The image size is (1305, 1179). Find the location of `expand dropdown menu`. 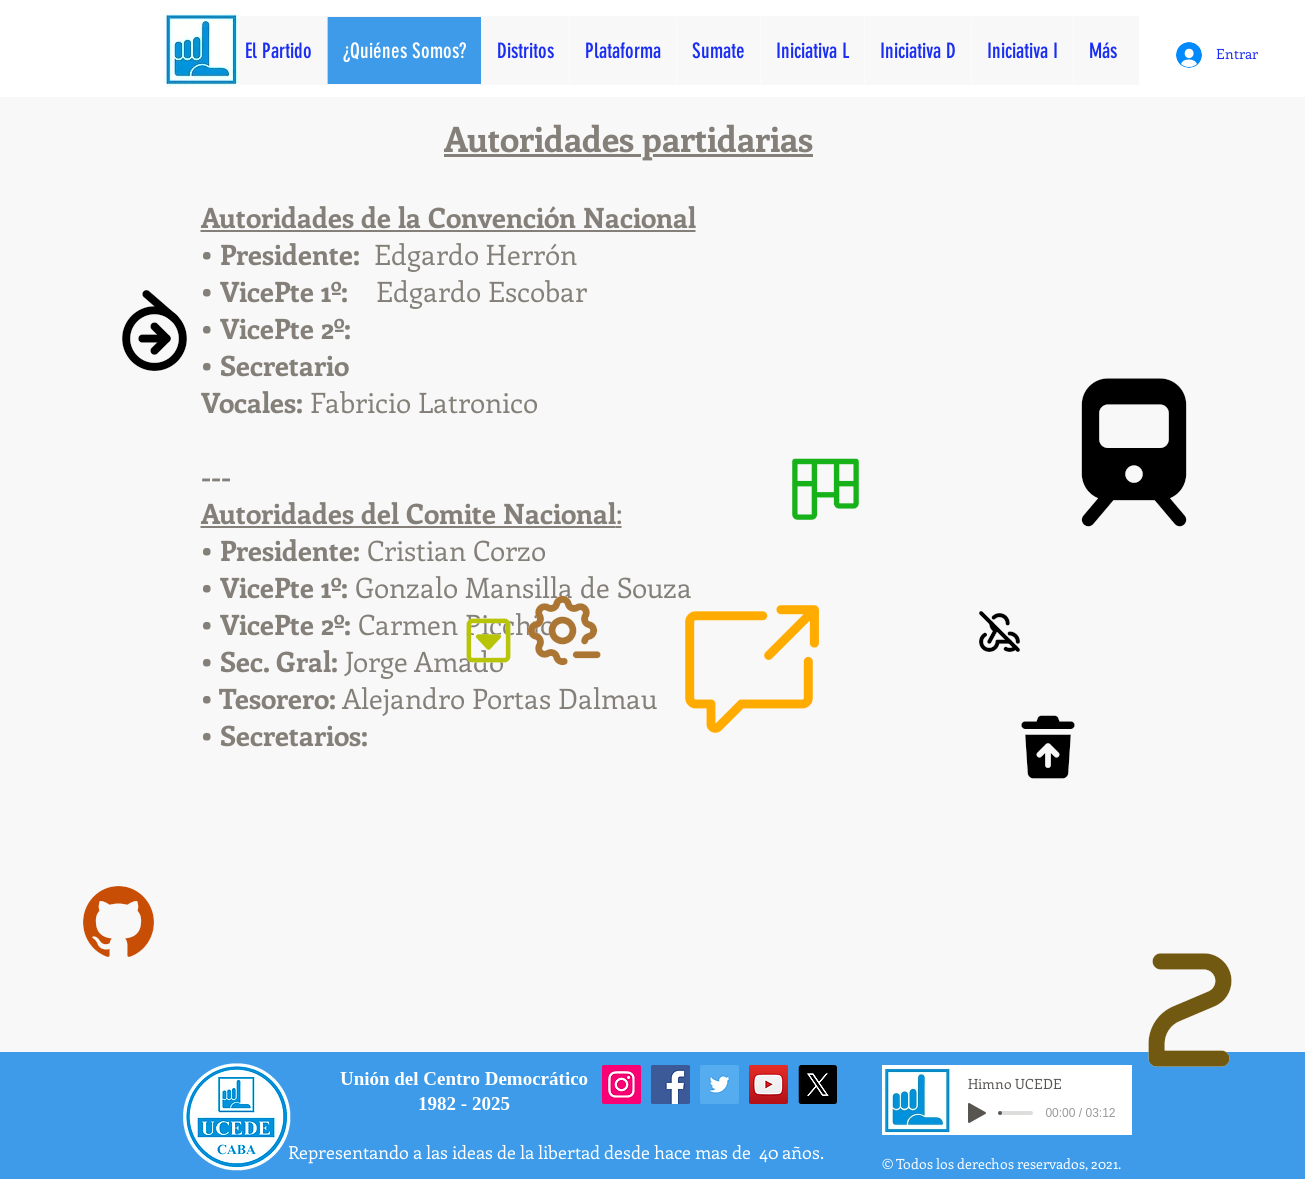

expand dropdown menu is located at coordinates (488, 640).